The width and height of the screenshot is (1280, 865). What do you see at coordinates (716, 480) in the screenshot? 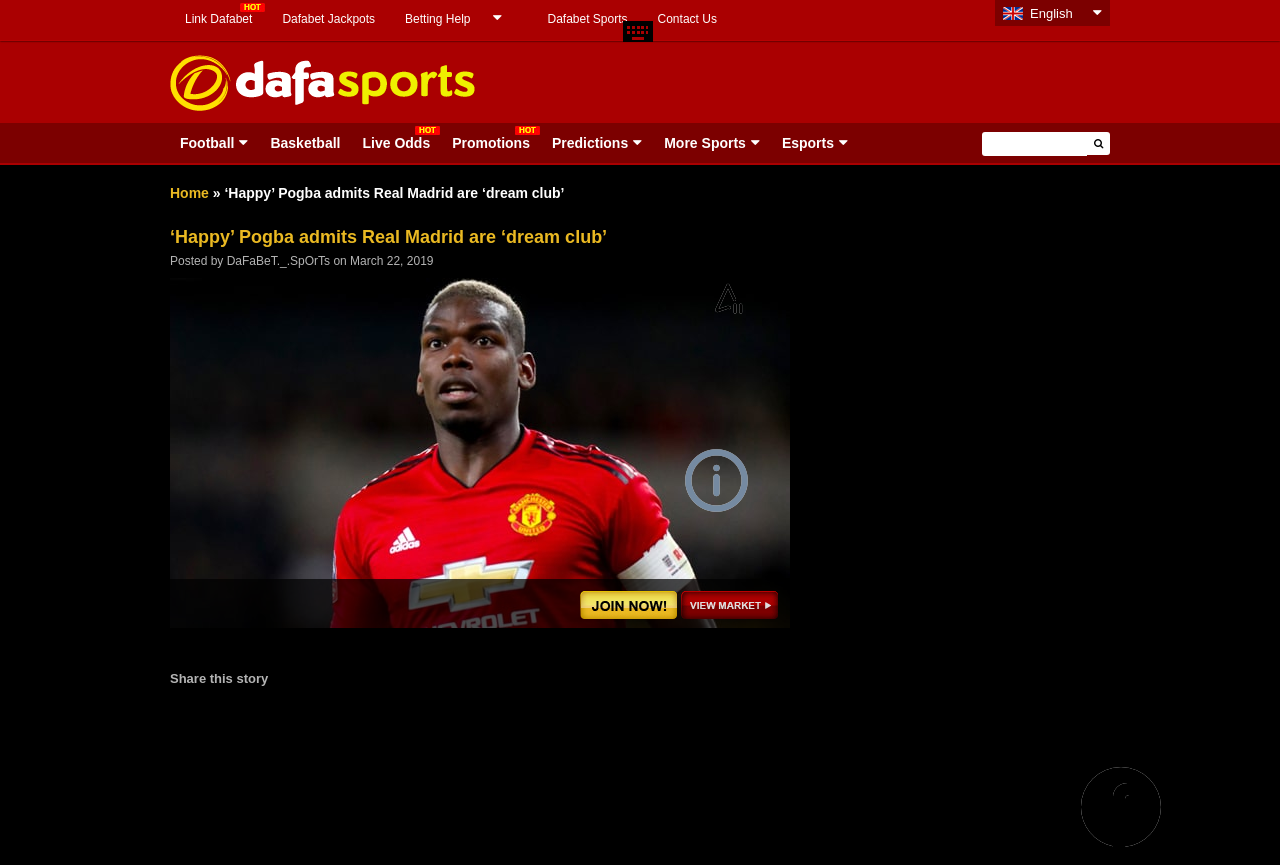
I see `view more information` at bounding box center [716, 480].